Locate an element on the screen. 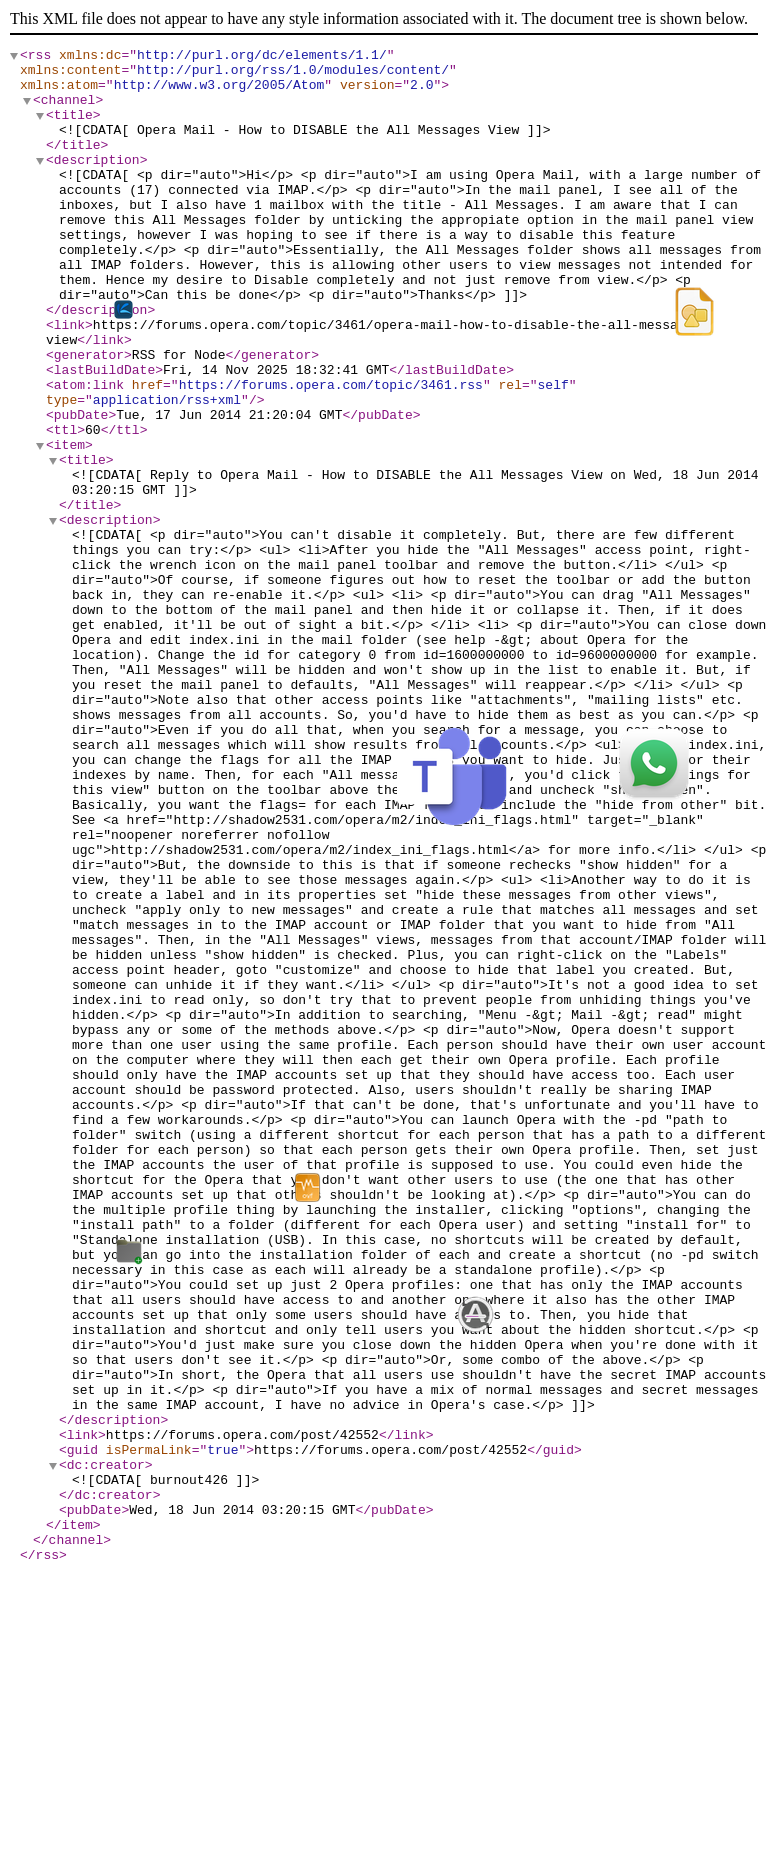 The width and height of the screenshot is (768, 1866). open whatsapp messaging app is located at coordinates (654, 763).